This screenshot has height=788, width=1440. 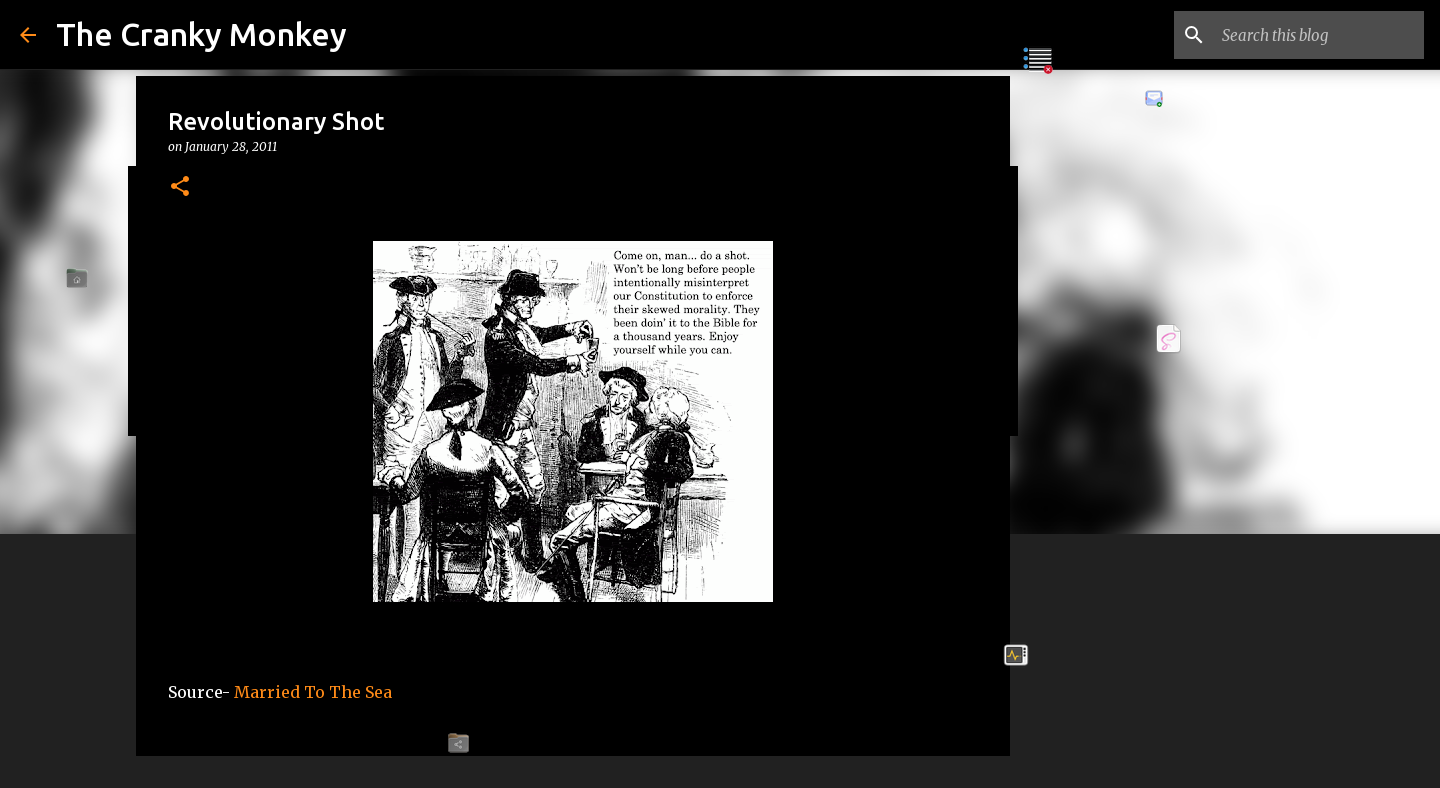 What do you see at coordinates (1168, 338) in the screenshot?
I see `scss stylesheet file` at bounding box center [1168, 338].